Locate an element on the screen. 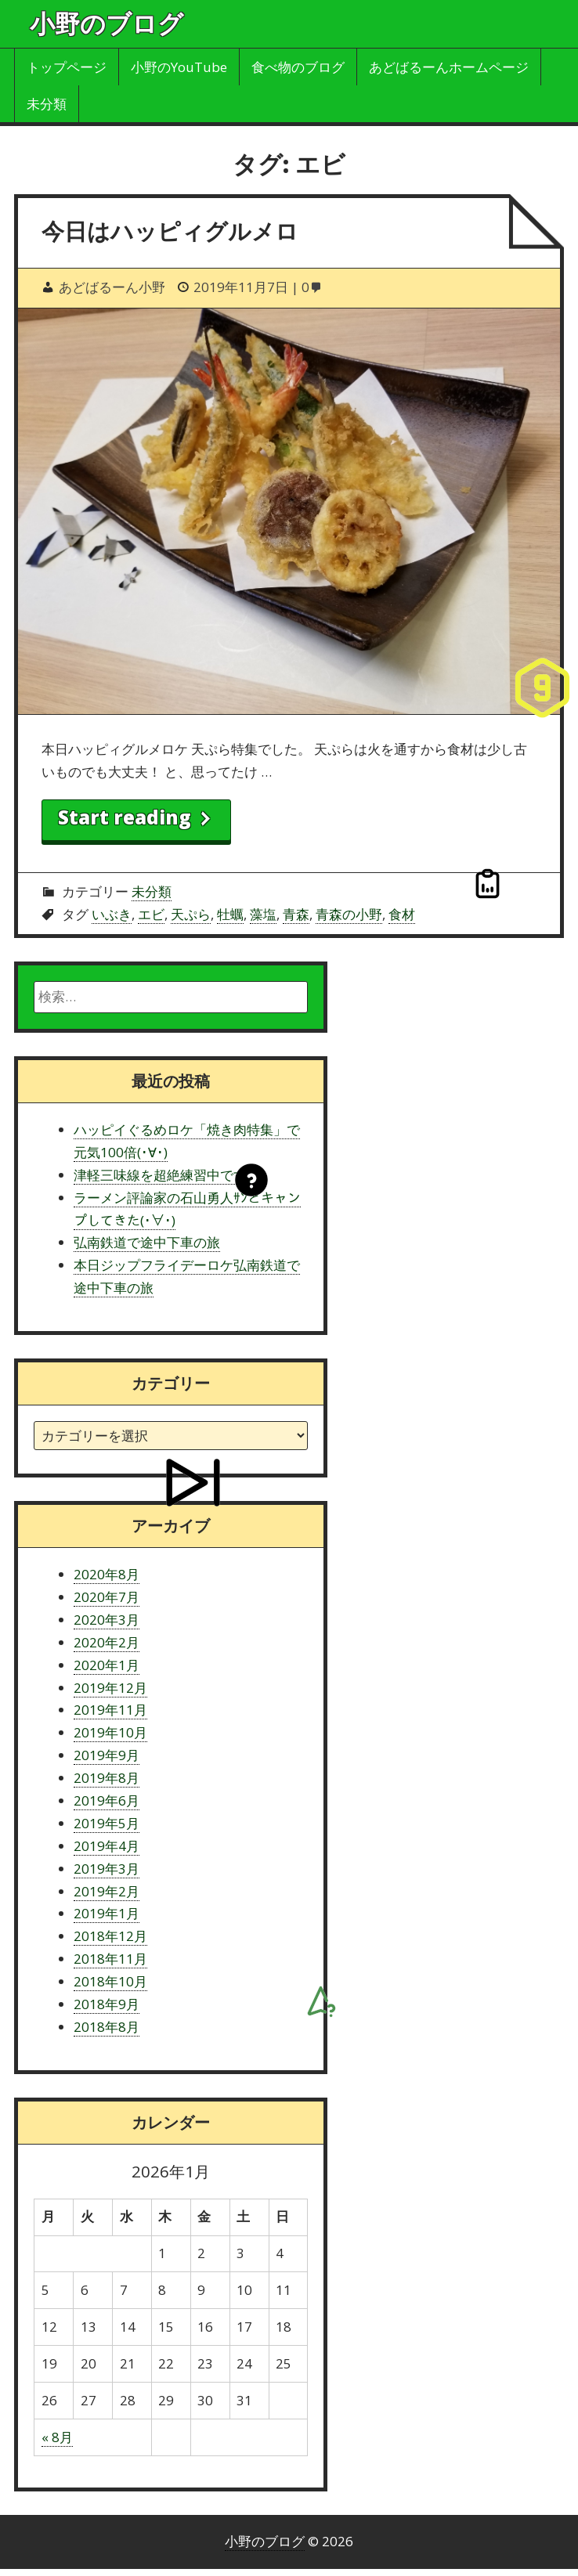  access help or support information is located at coordinates (251, 1180).